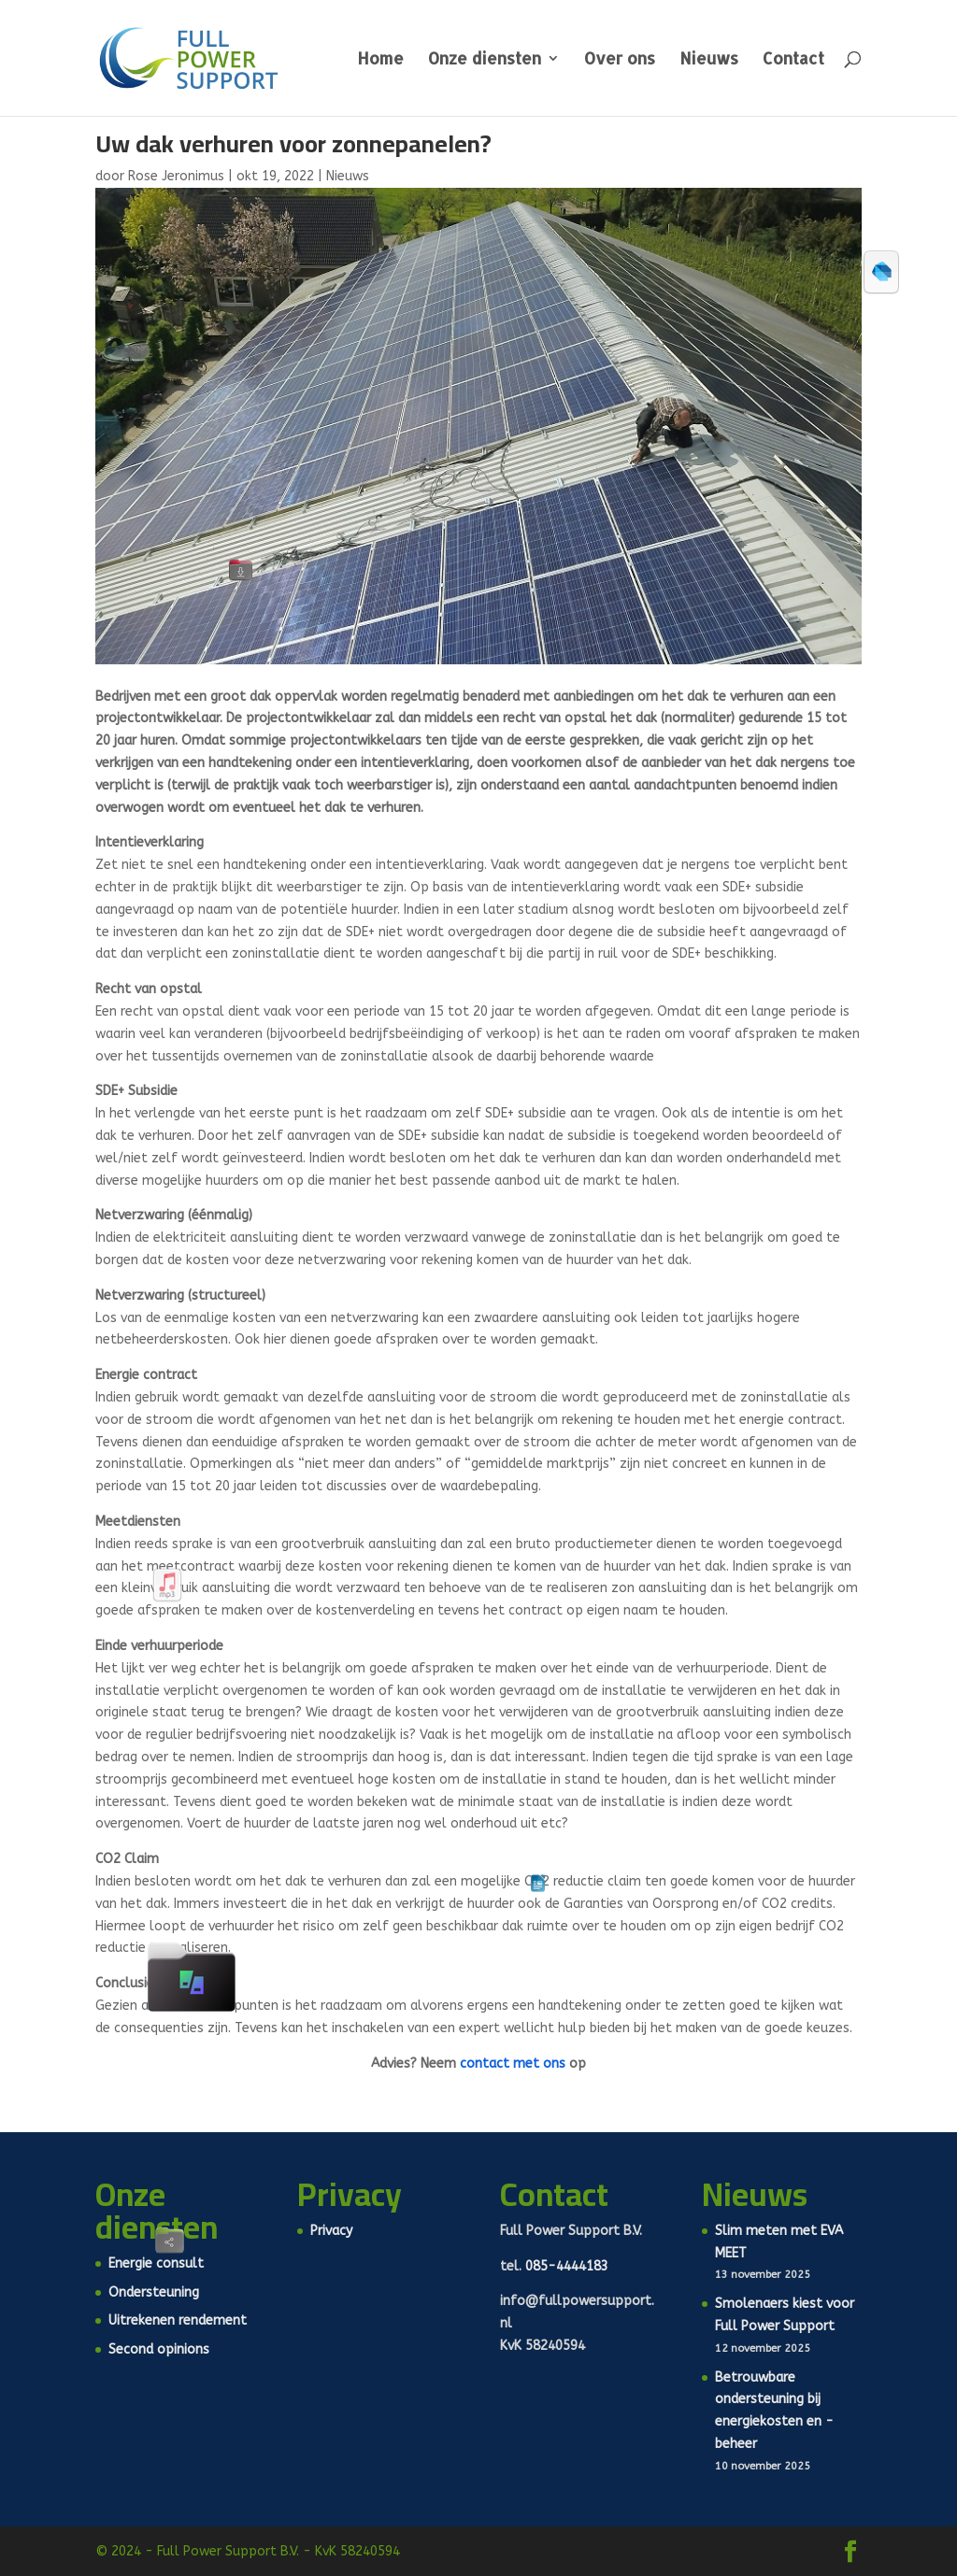  I want to click on an mp3 audio file, so click(167, 1585).